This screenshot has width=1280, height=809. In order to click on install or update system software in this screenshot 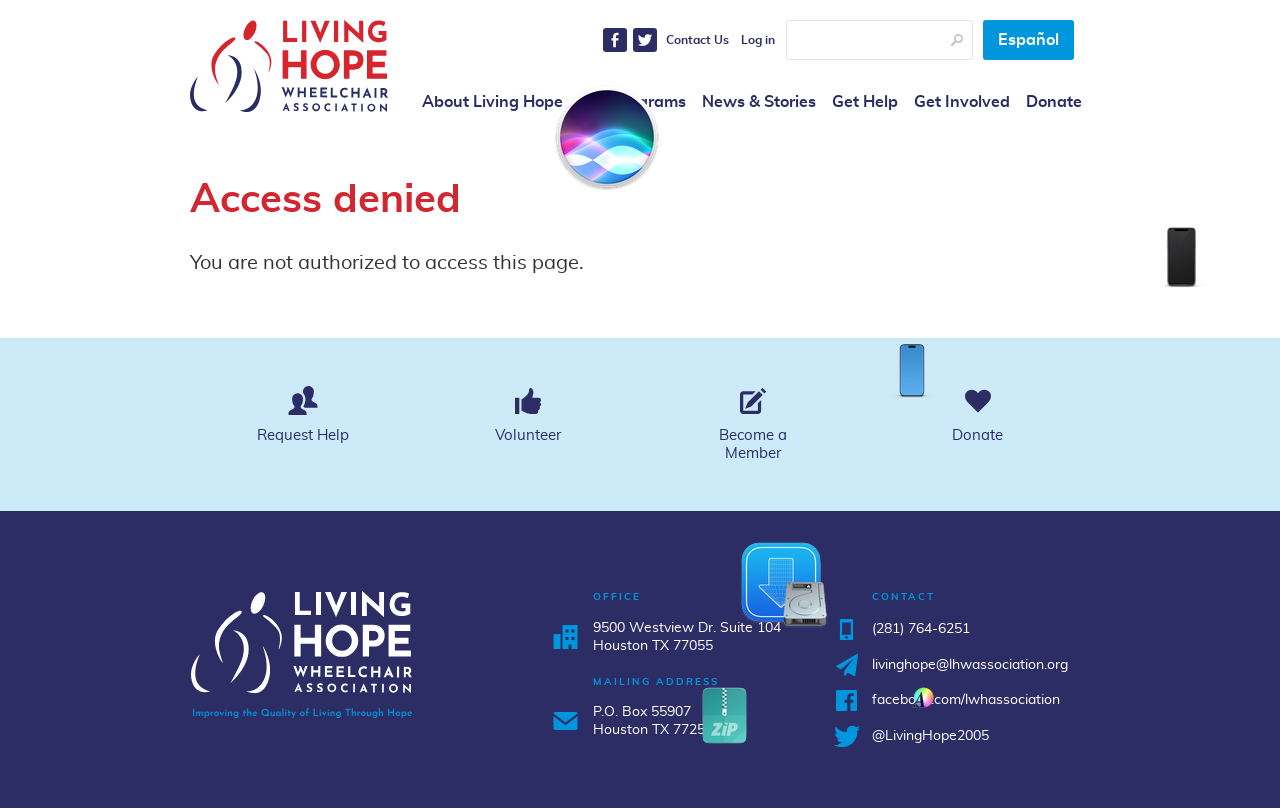, I will do `click(781, 582)`.